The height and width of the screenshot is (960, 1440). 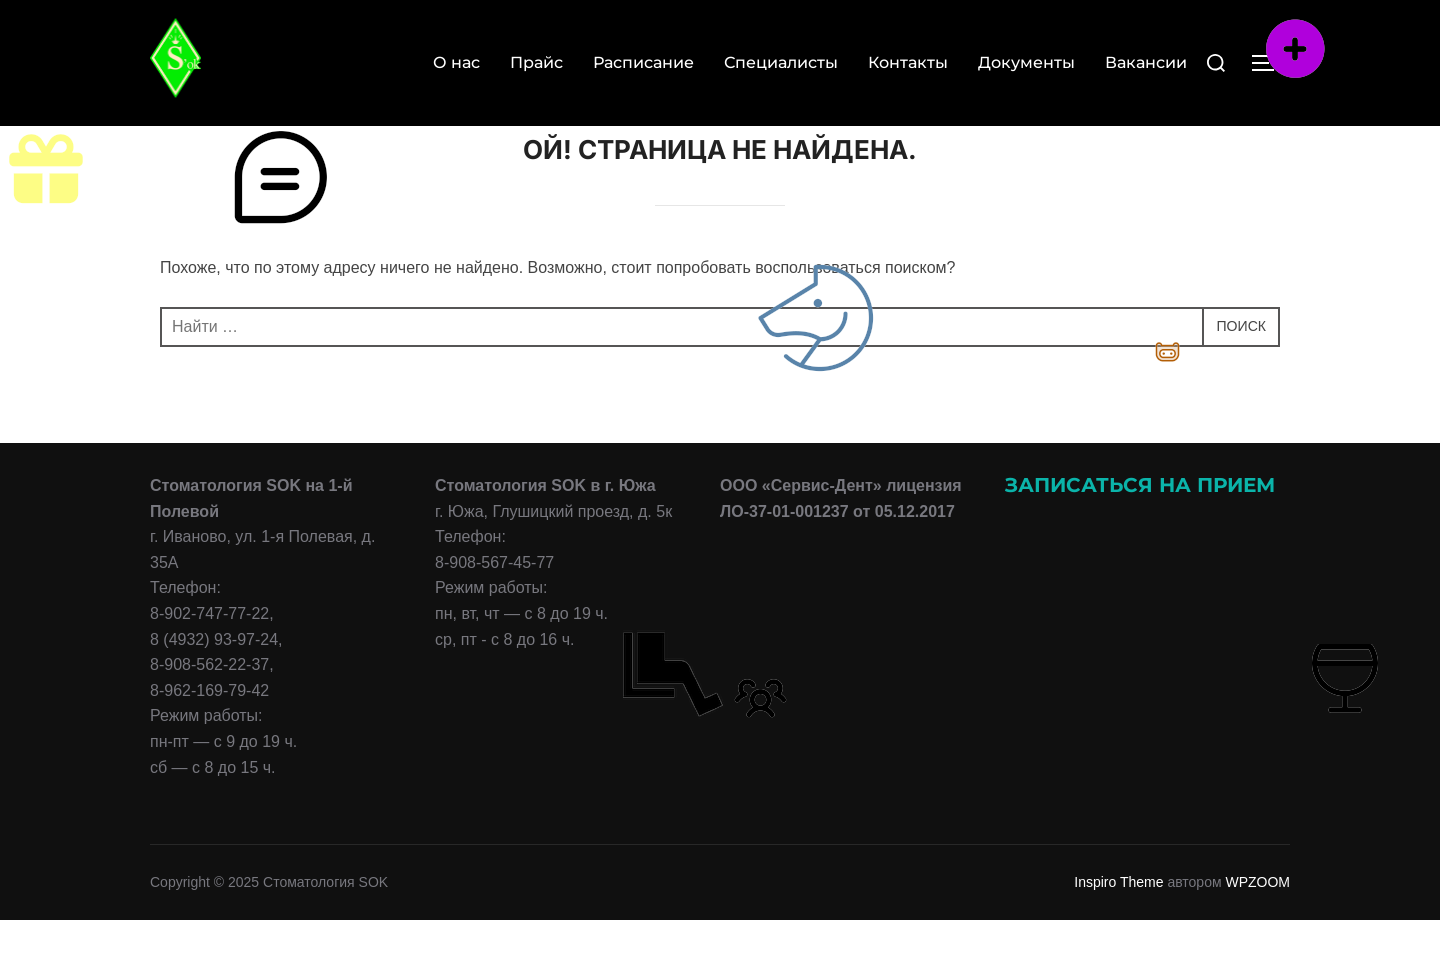 I want to click on access equestrian or horse-related features, so click(x=820, y=318).